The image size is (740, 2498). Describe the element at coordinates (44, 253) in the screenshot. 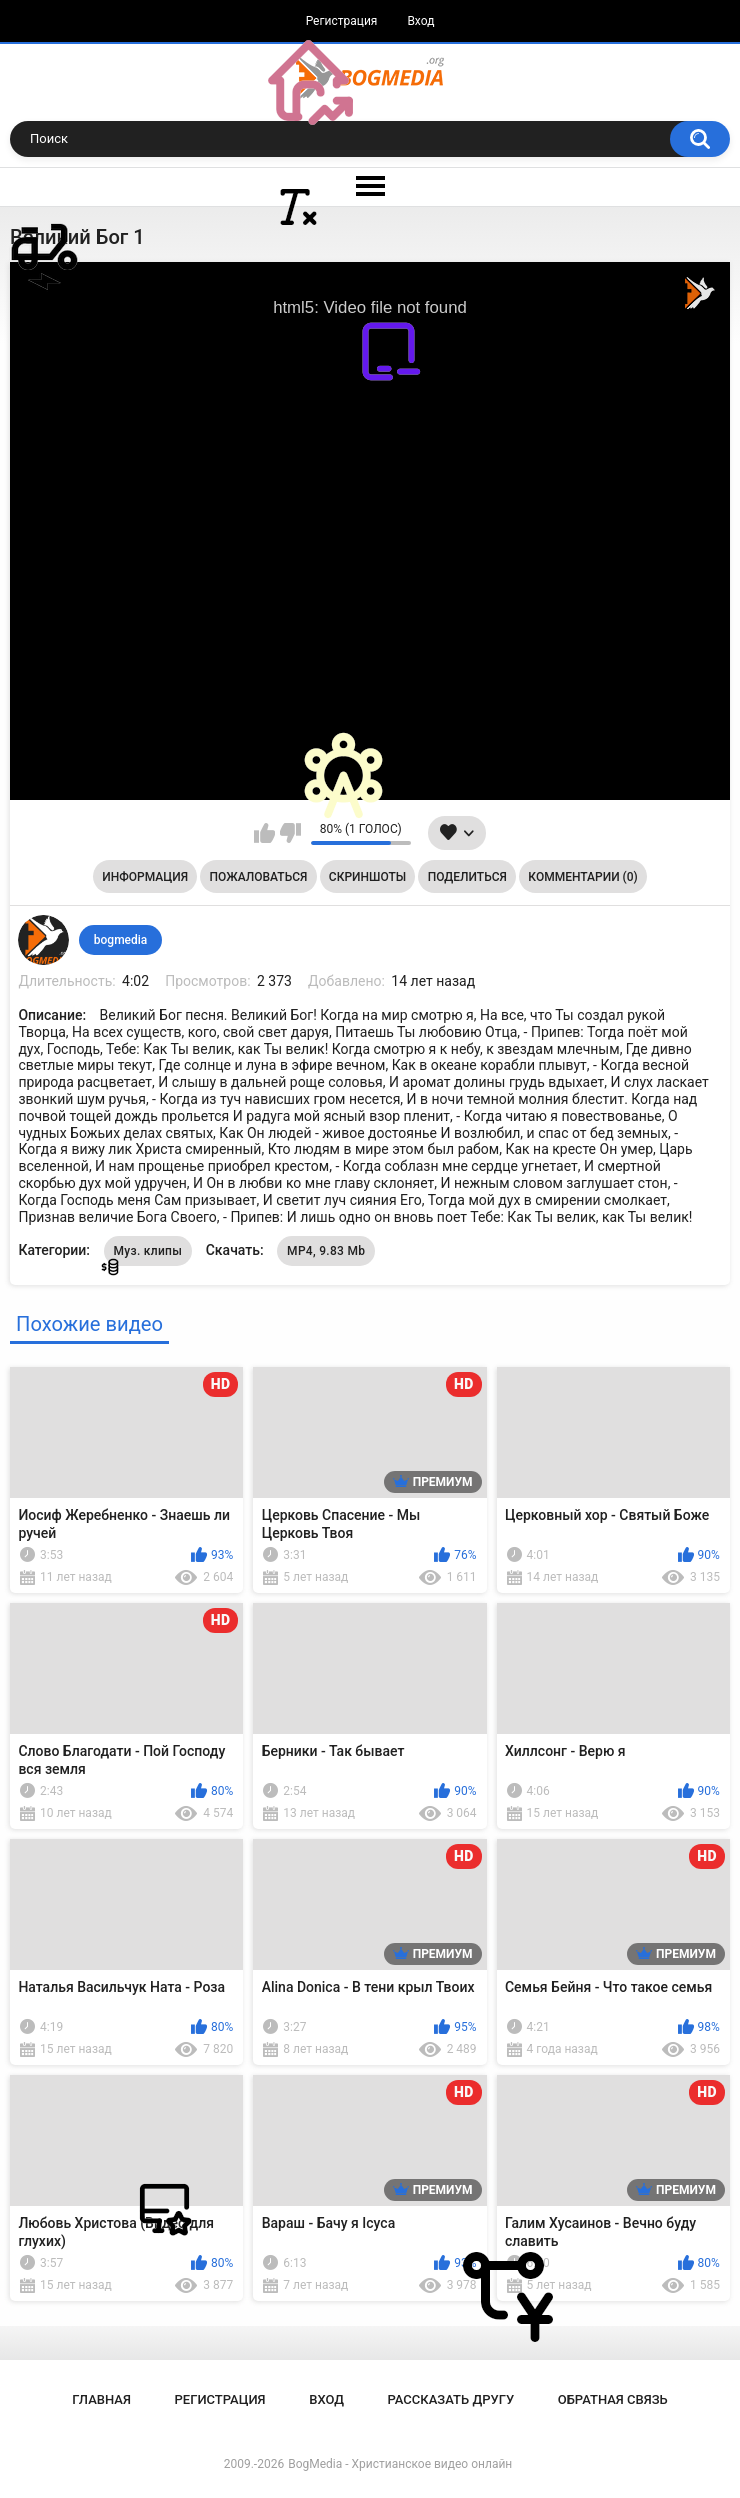

I see `select electric moped as transportation mode` at that location.